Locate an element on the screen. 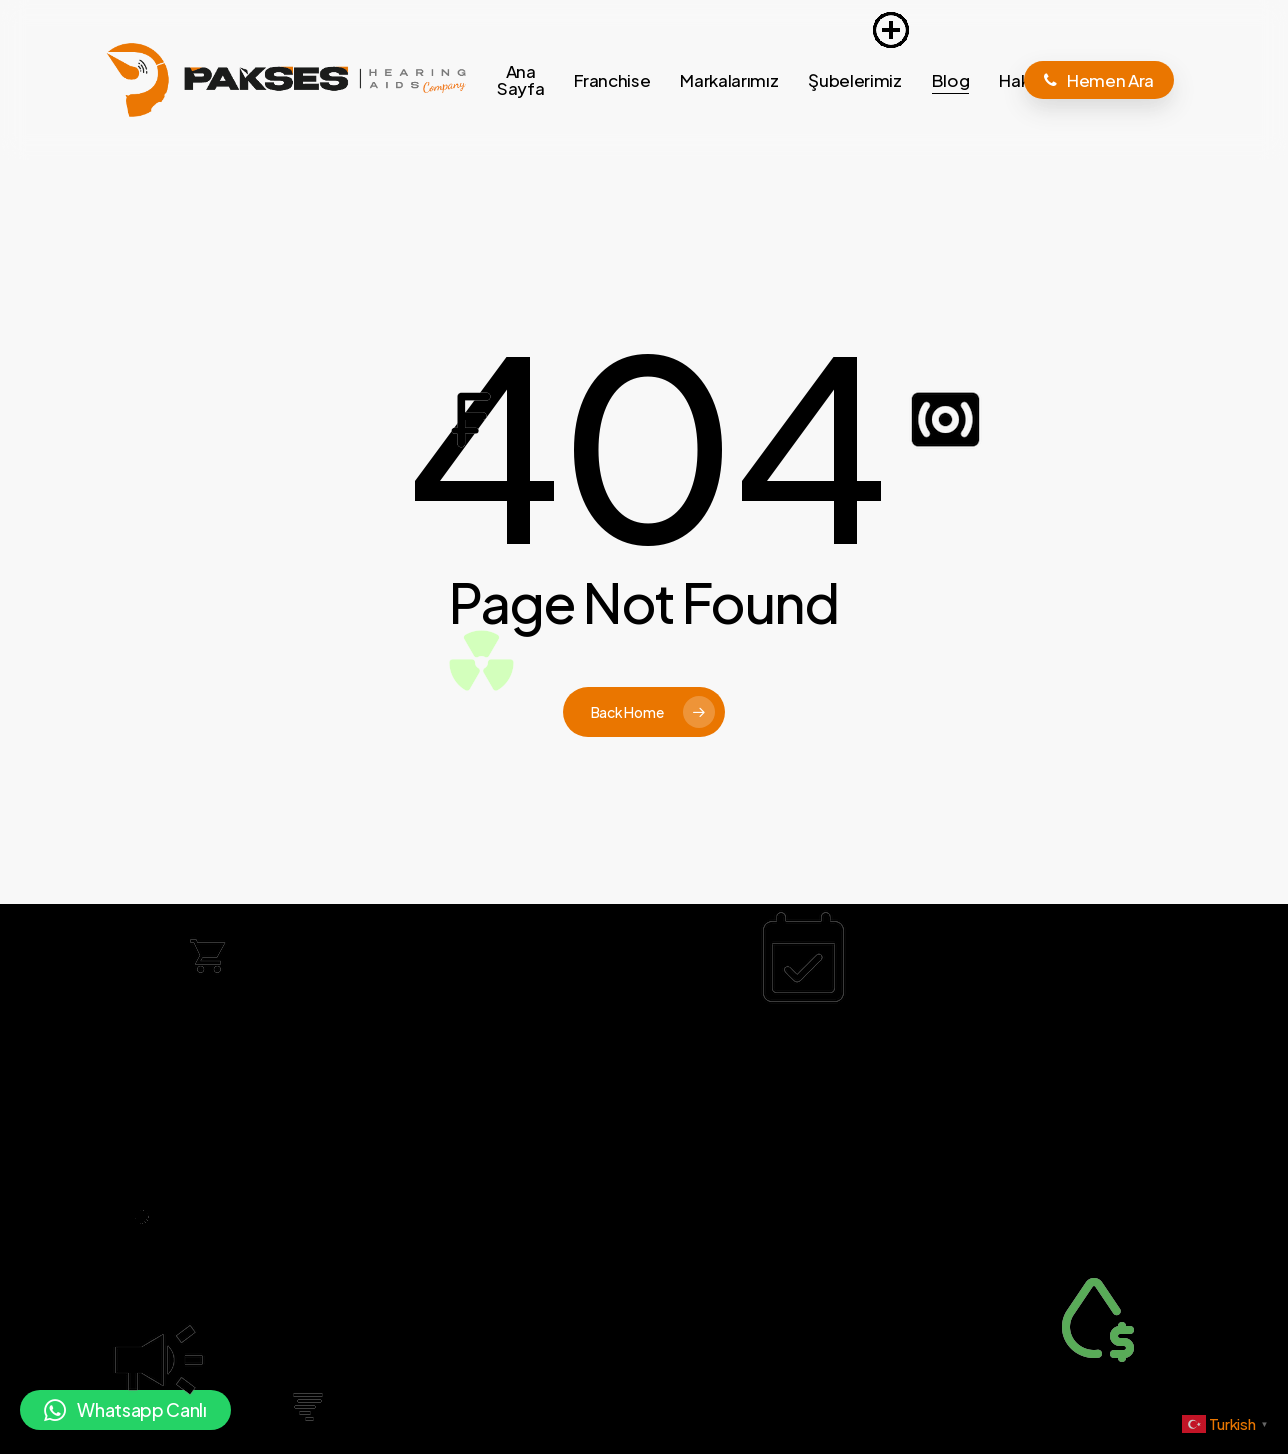 This screenshot has width=1288, height=1454. view your shopping cart is located at coordinates (209, 956).